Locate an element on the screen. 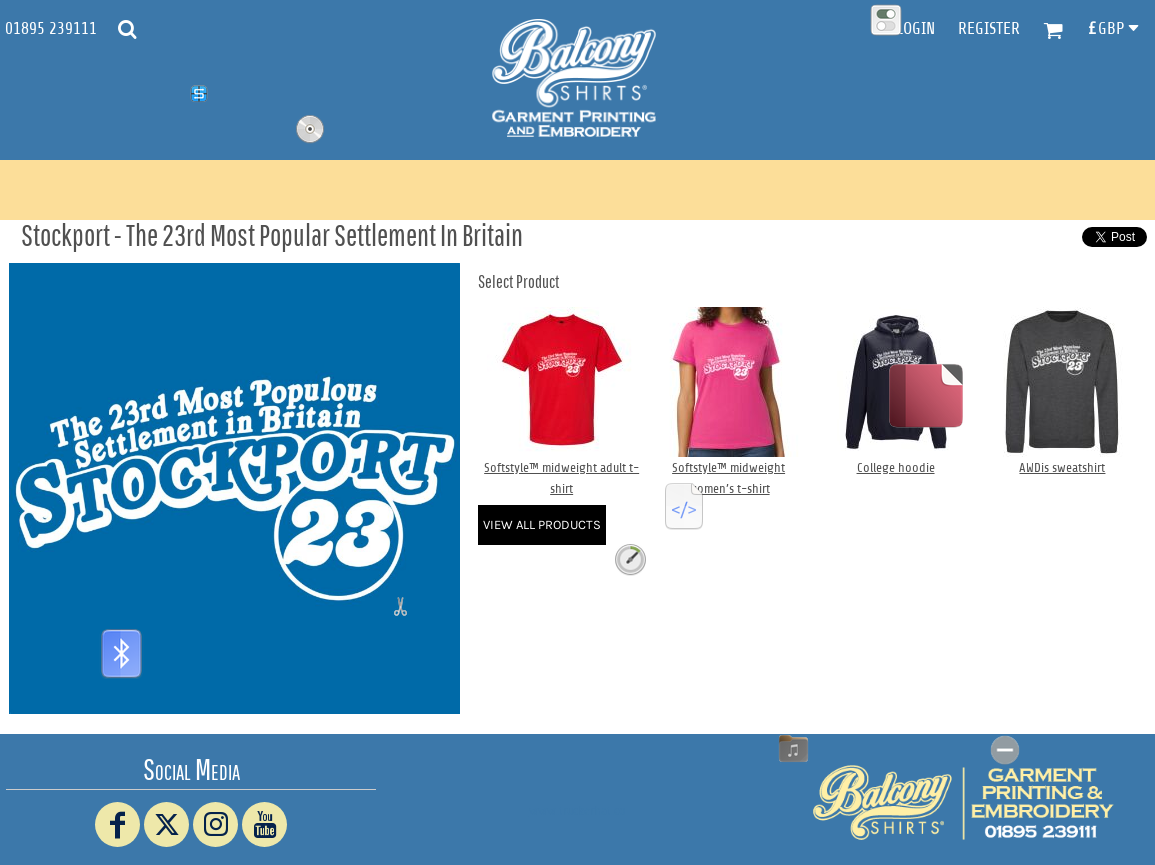  open sysprof system profiler is located at coordinates (630, 559).